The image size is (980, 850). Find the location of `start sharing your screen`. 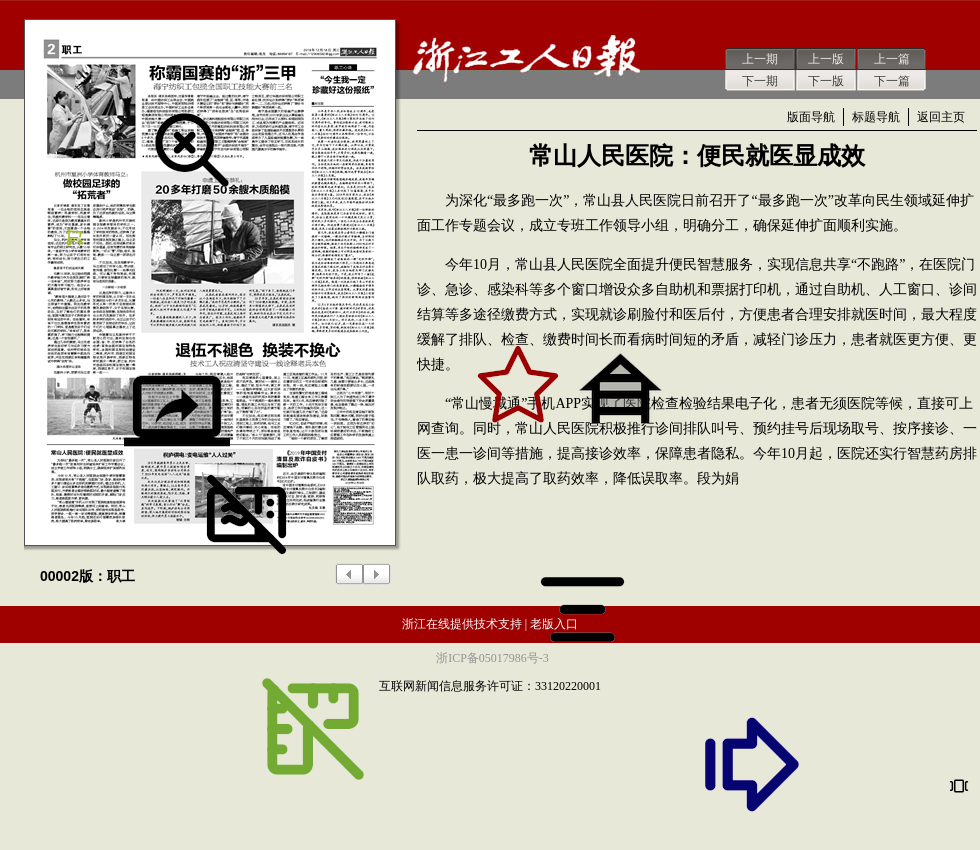

start sharing your screen is located at coordinates (177, 411).